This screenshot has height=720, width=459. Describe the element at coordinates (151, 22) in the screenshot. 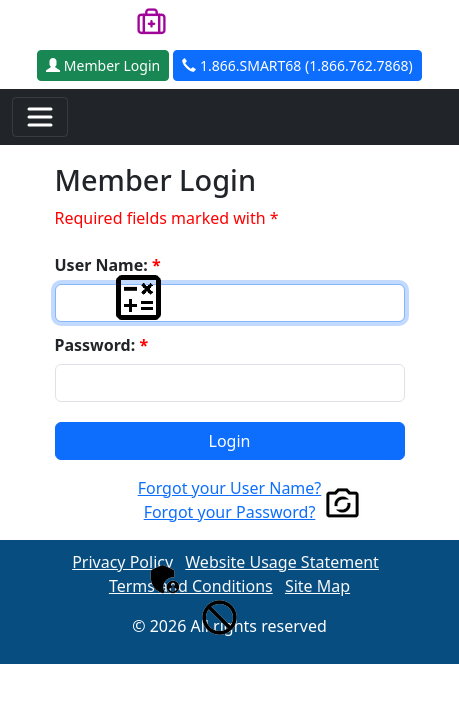

I see `access medical or health records` at that location.